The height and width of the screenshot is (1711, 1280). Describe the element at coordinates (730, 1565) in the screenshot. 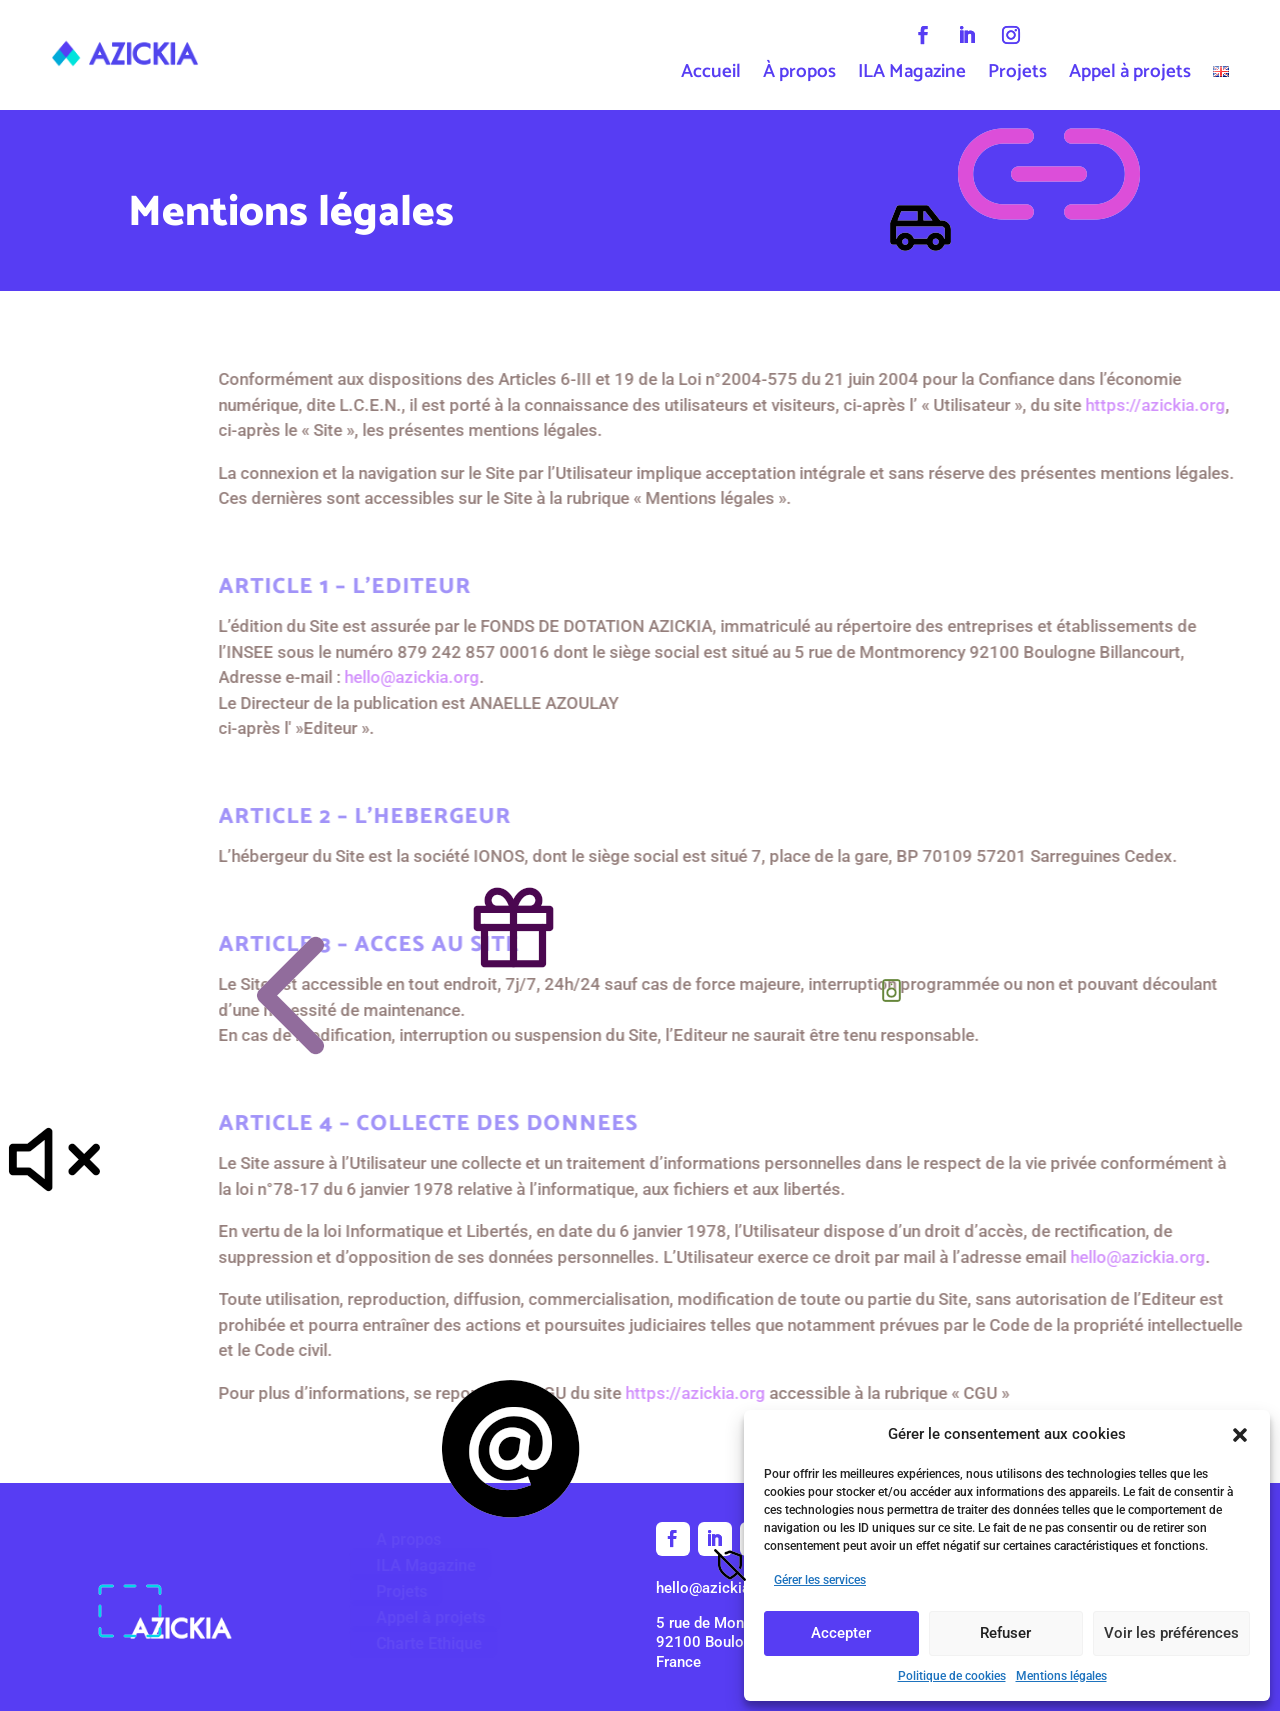

I see `security or protection is disabled` at that location.